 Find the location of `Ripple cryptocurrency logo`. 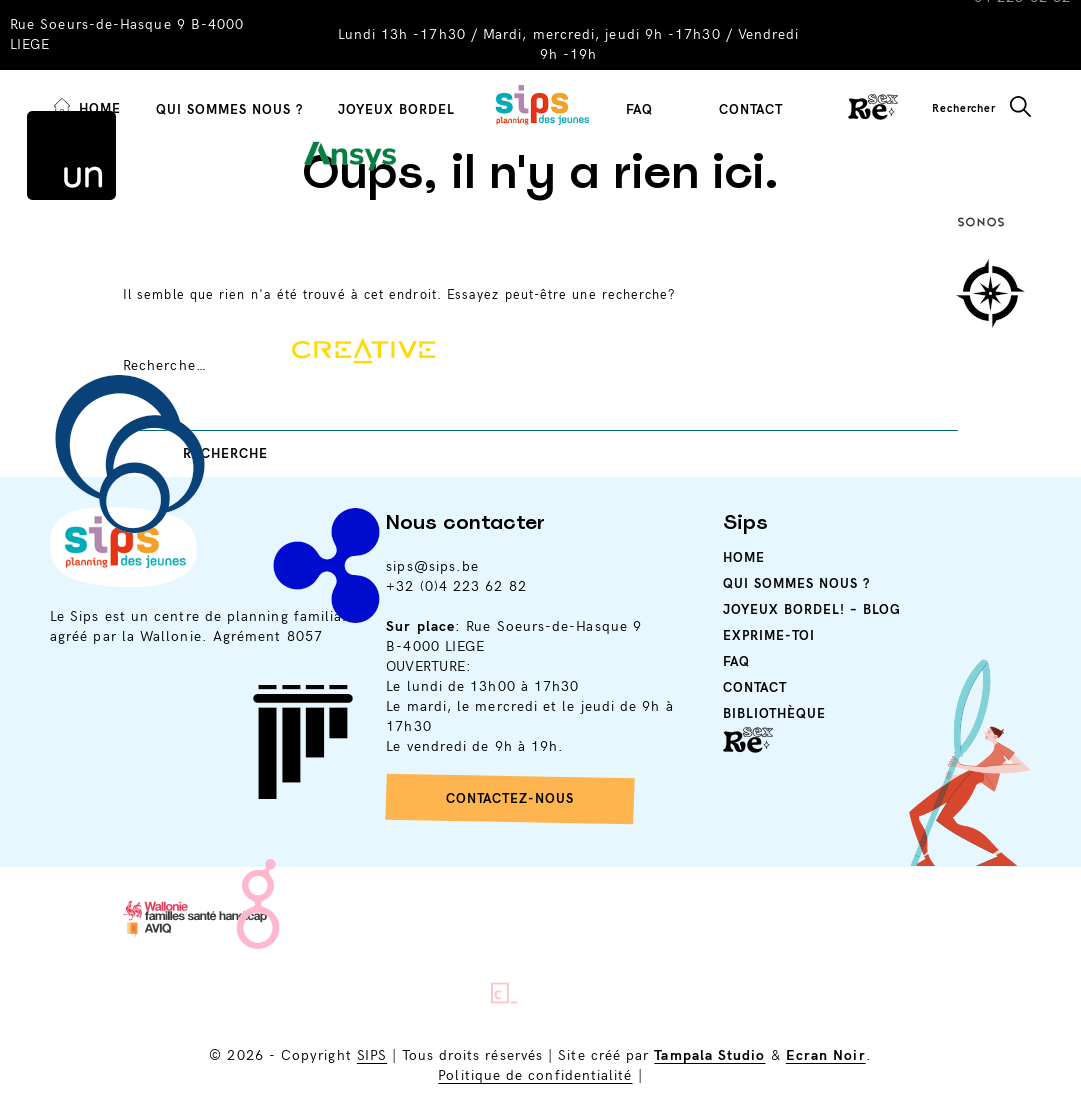

Ripple cryptocurrency logo is located at coordinates (326, 565).